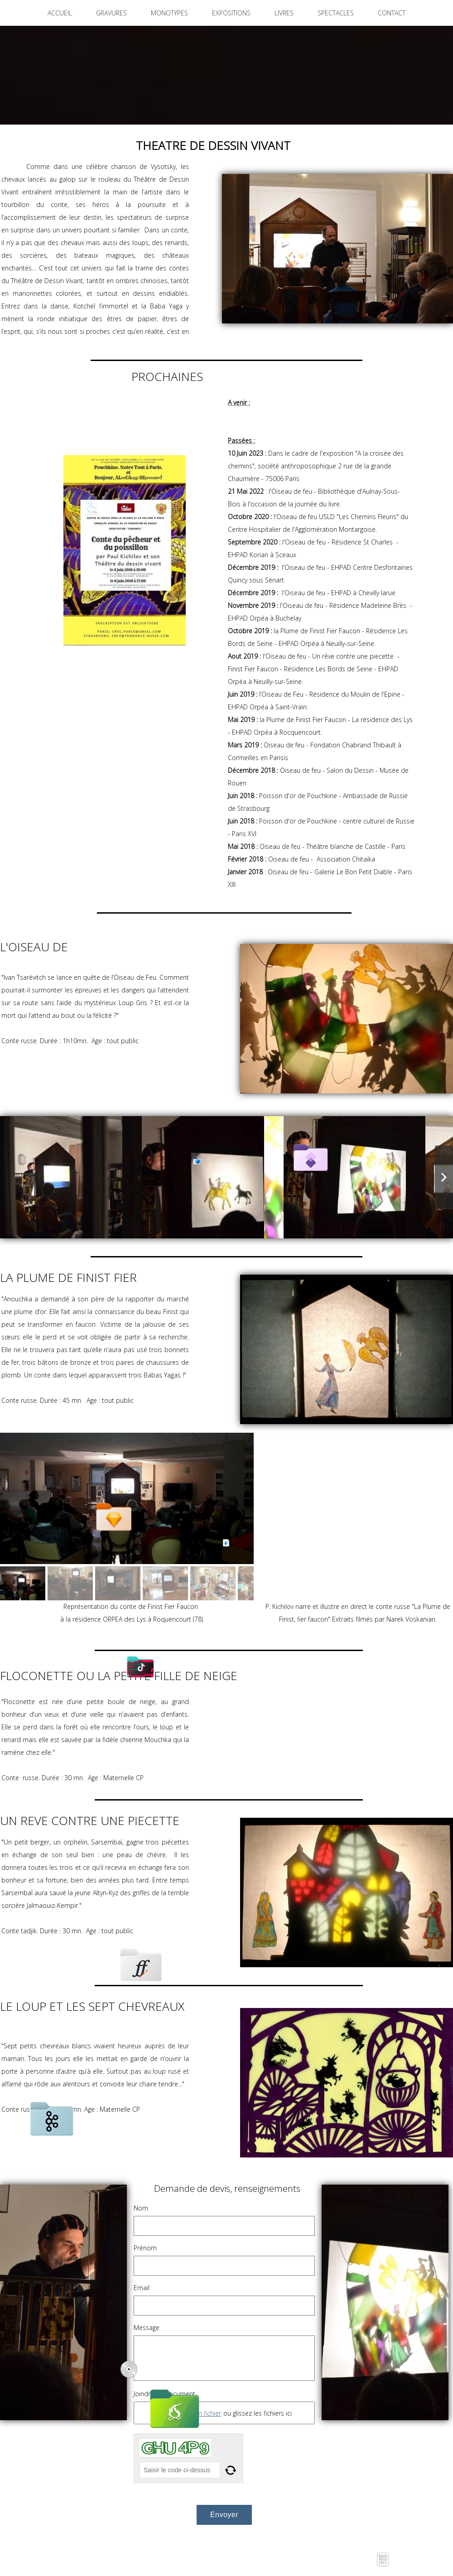 The image size is (453, 2576). What do you see at coordinates (140, 1667) in the screenshot?
I see `open folder containing TikTok downloads or saved videos` at bounding box center [140, 1667].